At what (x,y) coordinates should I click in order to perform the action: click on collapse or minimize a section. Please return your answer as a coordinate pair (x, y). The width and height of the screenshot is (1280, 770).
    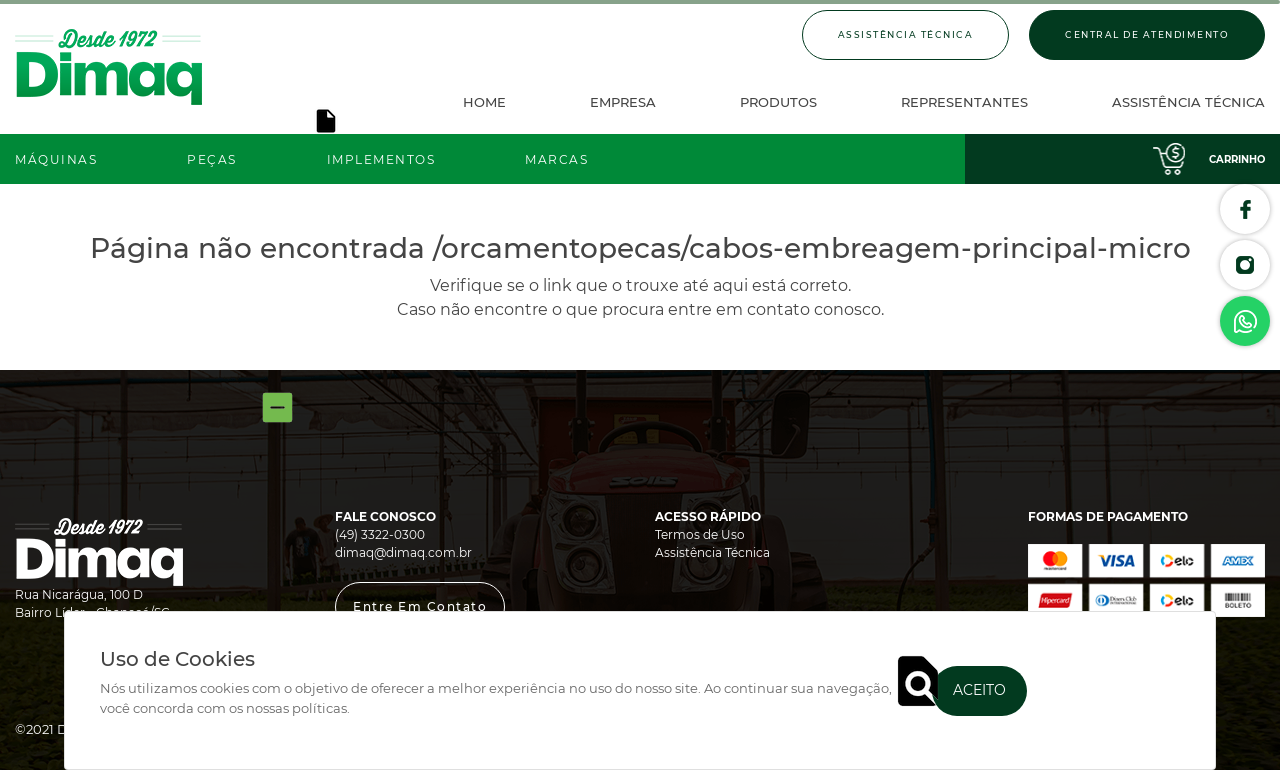
    Looking at the image, I should click on (277, 407).